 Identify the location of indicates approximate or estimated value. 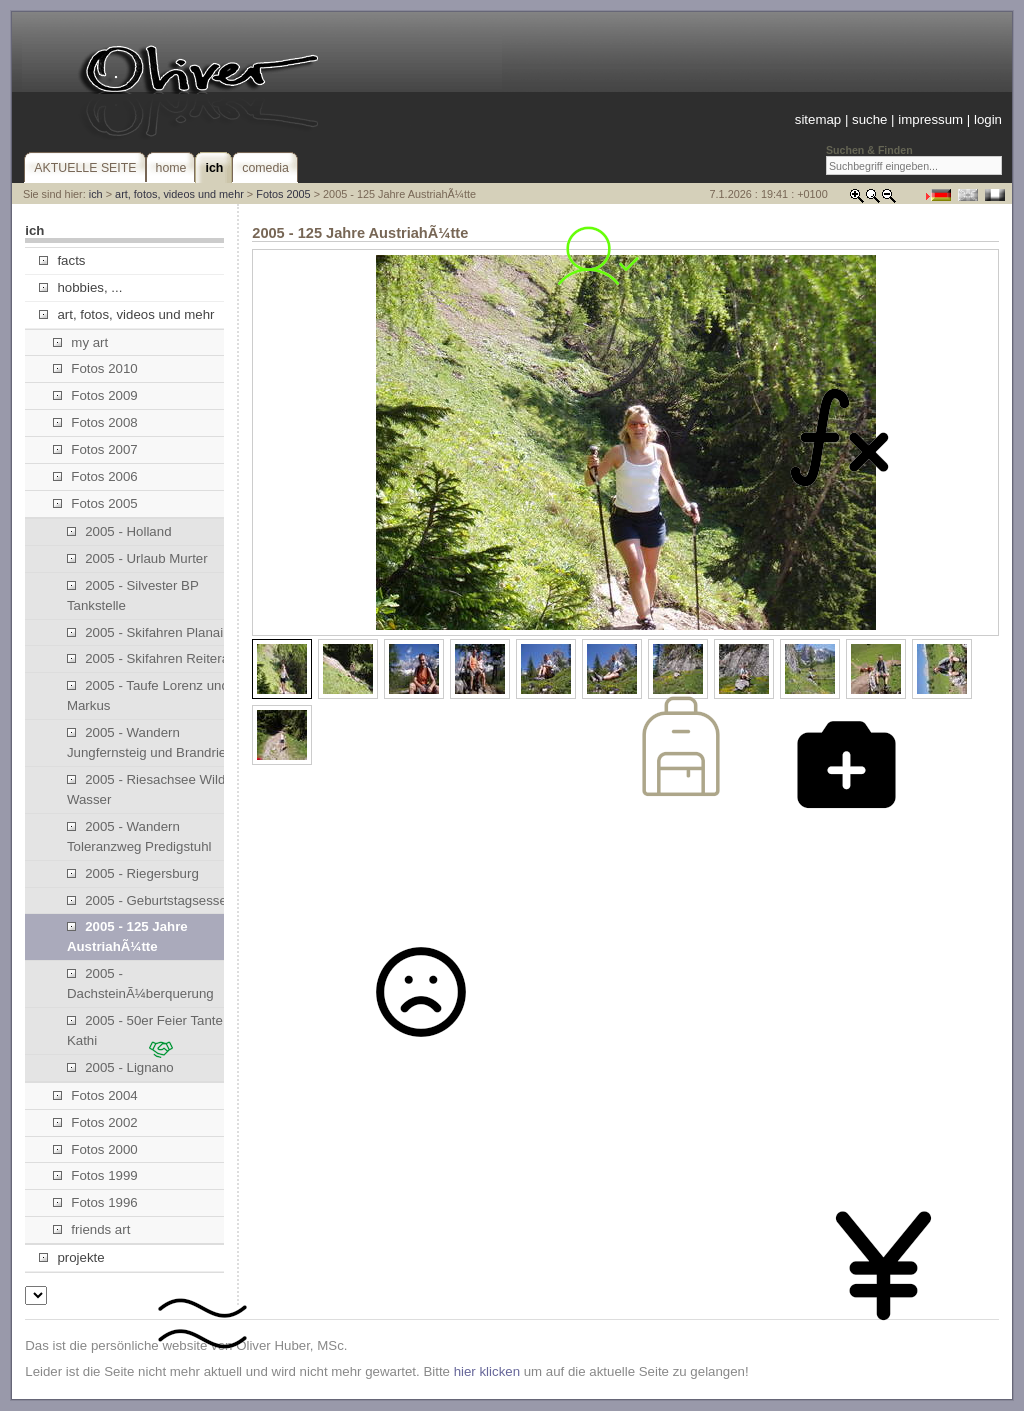
(202, 1323).